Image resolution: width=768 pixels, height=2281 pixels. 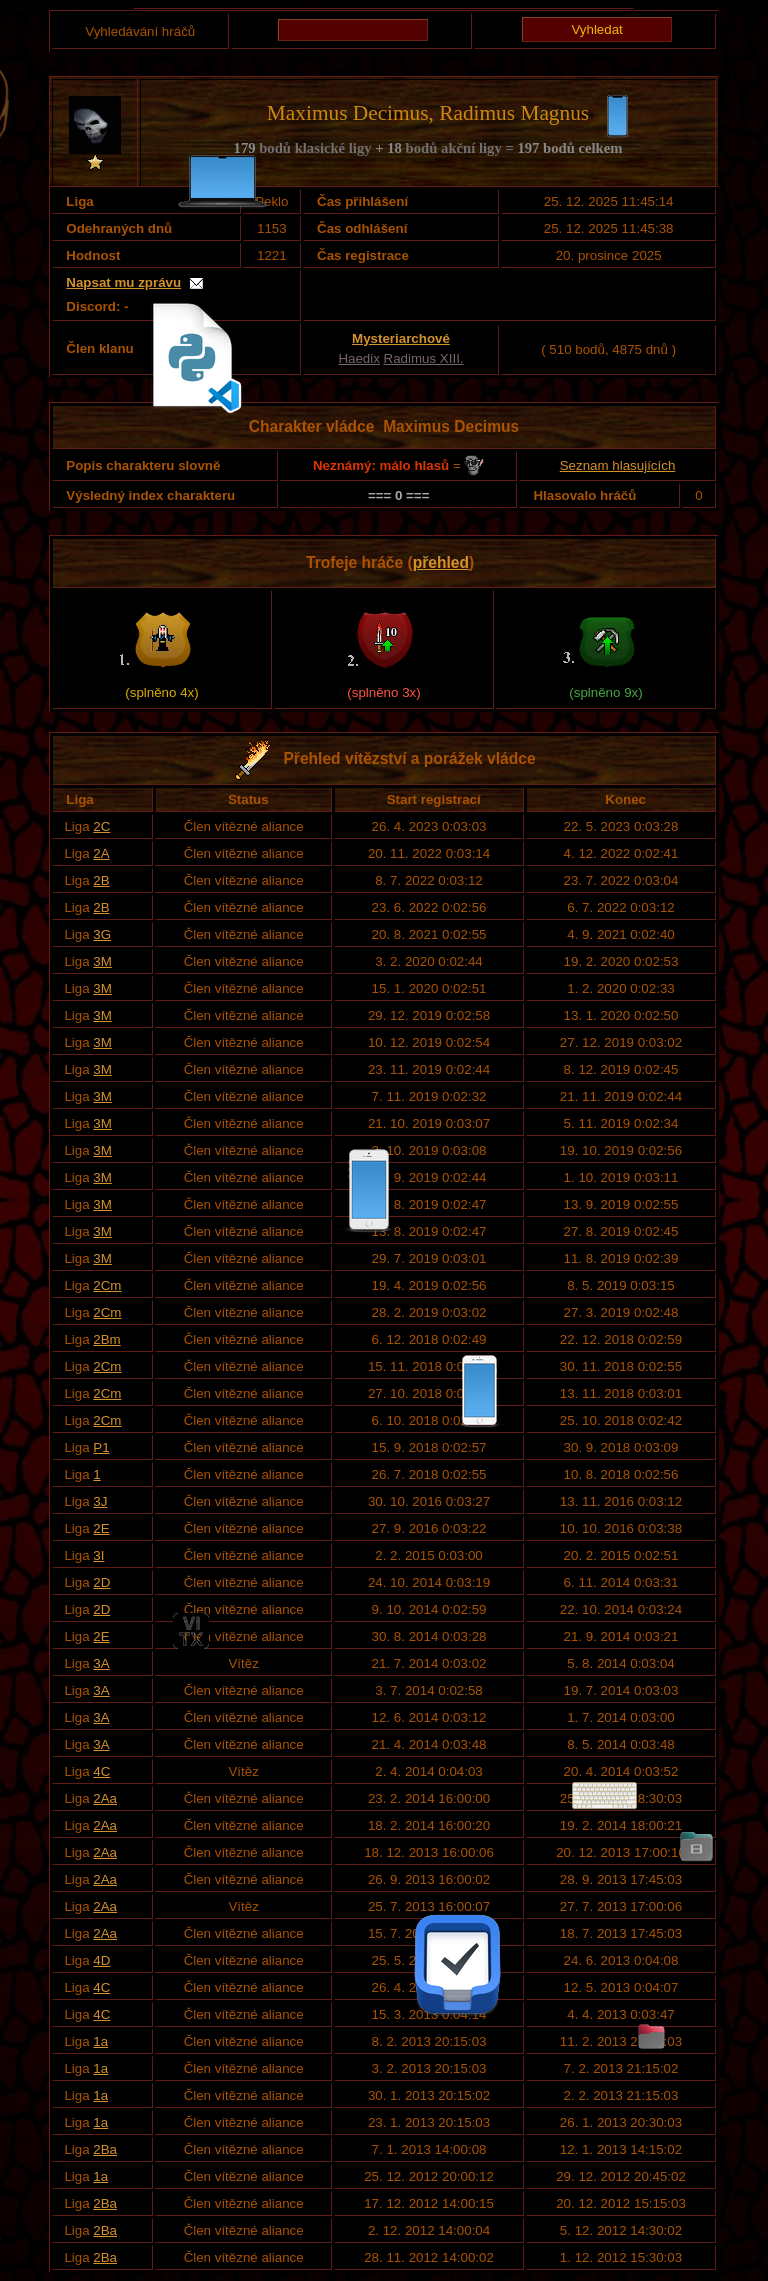 I want to click on open Things 3 task manager app, so click(x=457, y=1964).